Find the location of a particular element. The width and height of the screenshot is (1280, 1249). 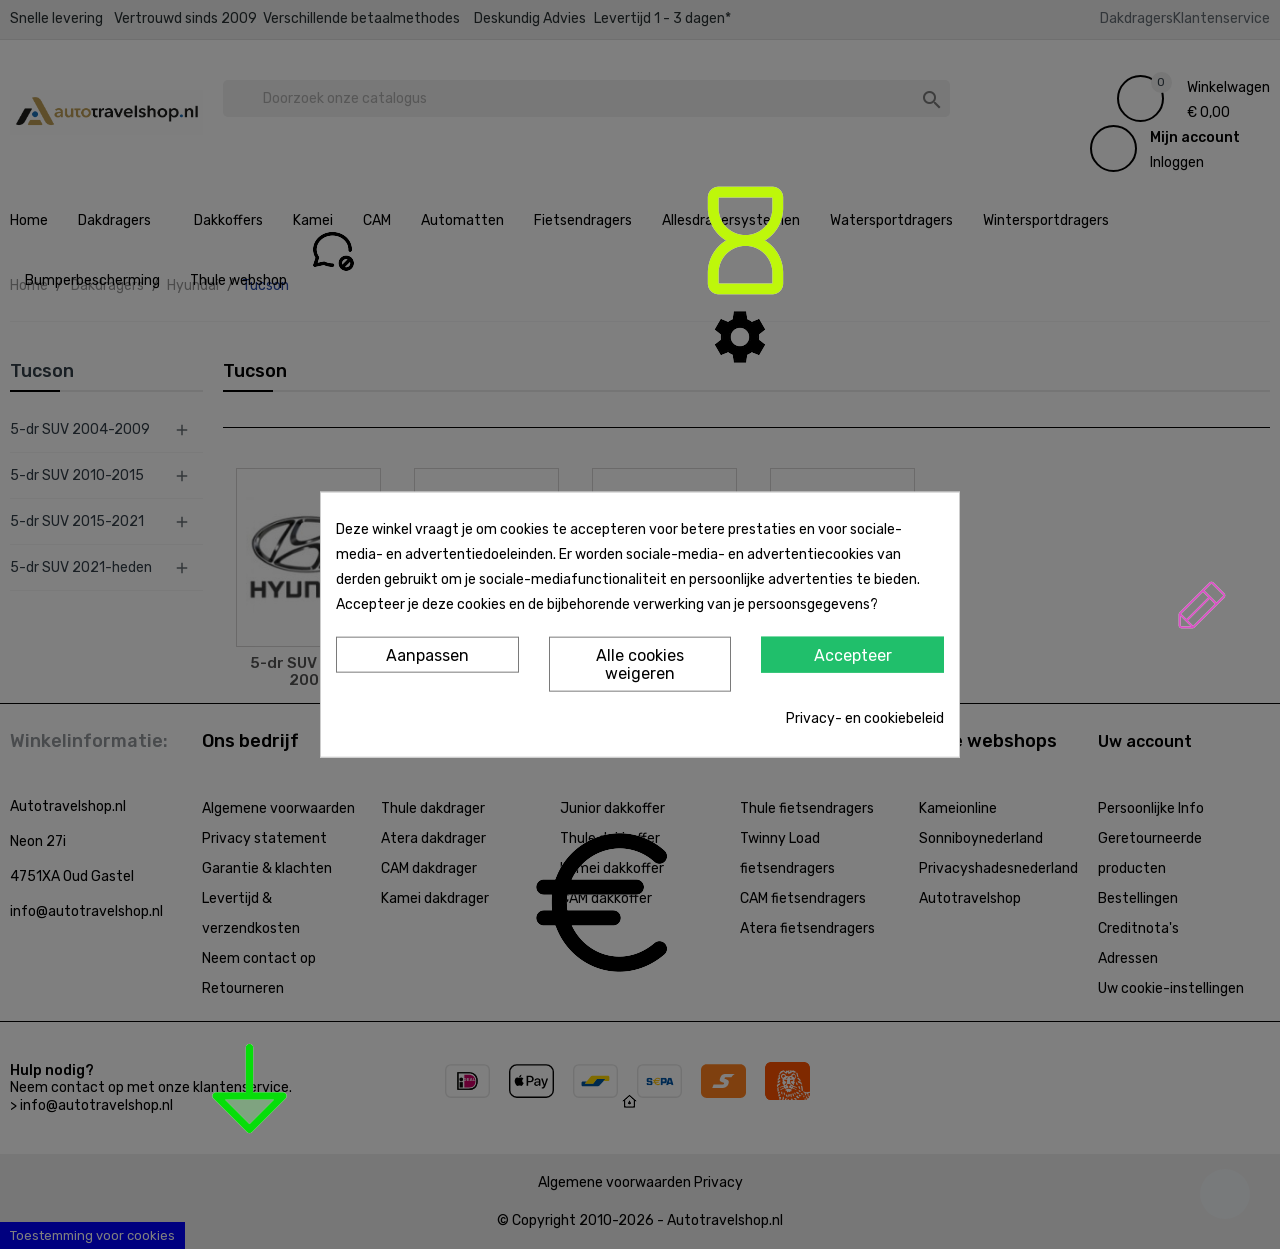

open settings menu is located at coordinates (740, 337).